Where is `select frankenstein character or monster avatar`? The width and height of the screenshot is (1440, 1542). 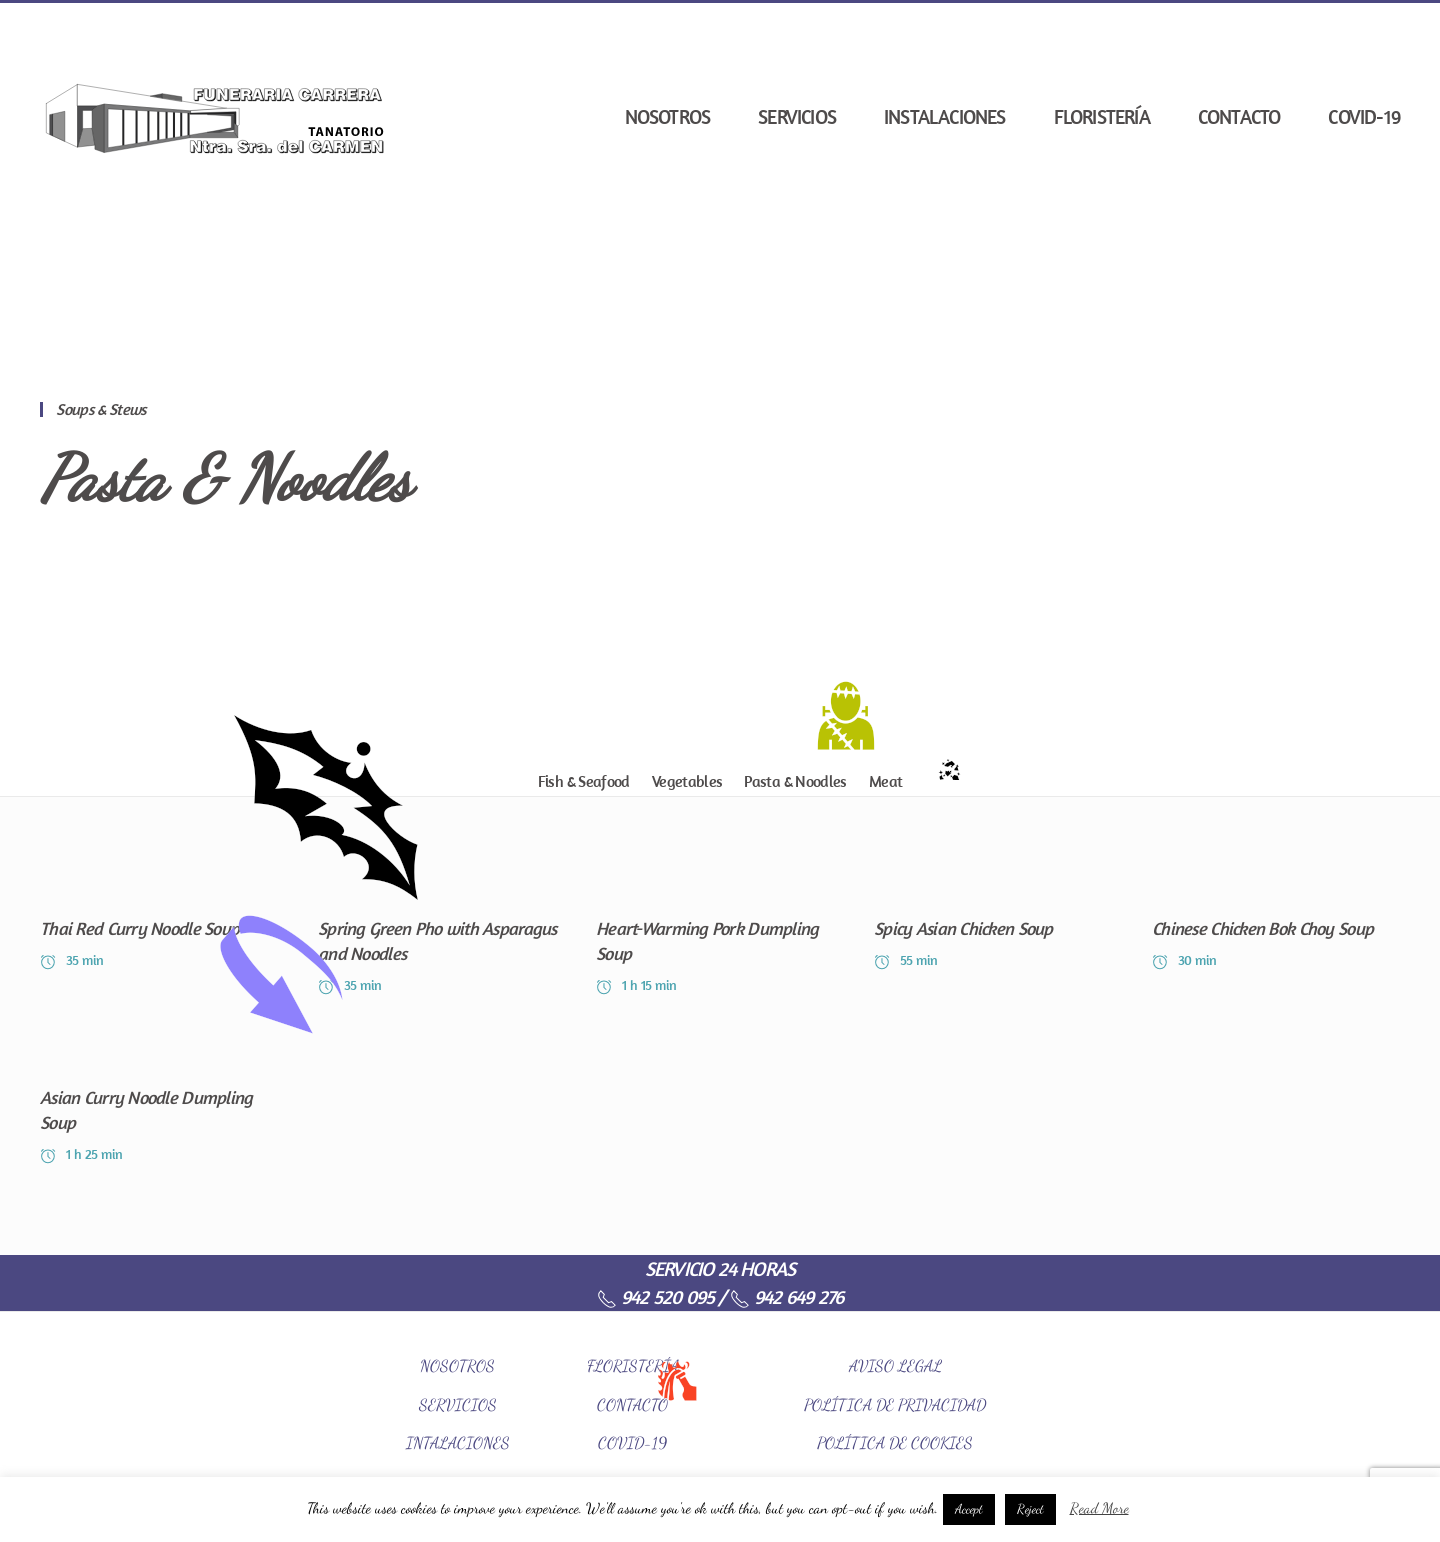
select frankenstein character or monster avatar is located at coordinates (846, 716).